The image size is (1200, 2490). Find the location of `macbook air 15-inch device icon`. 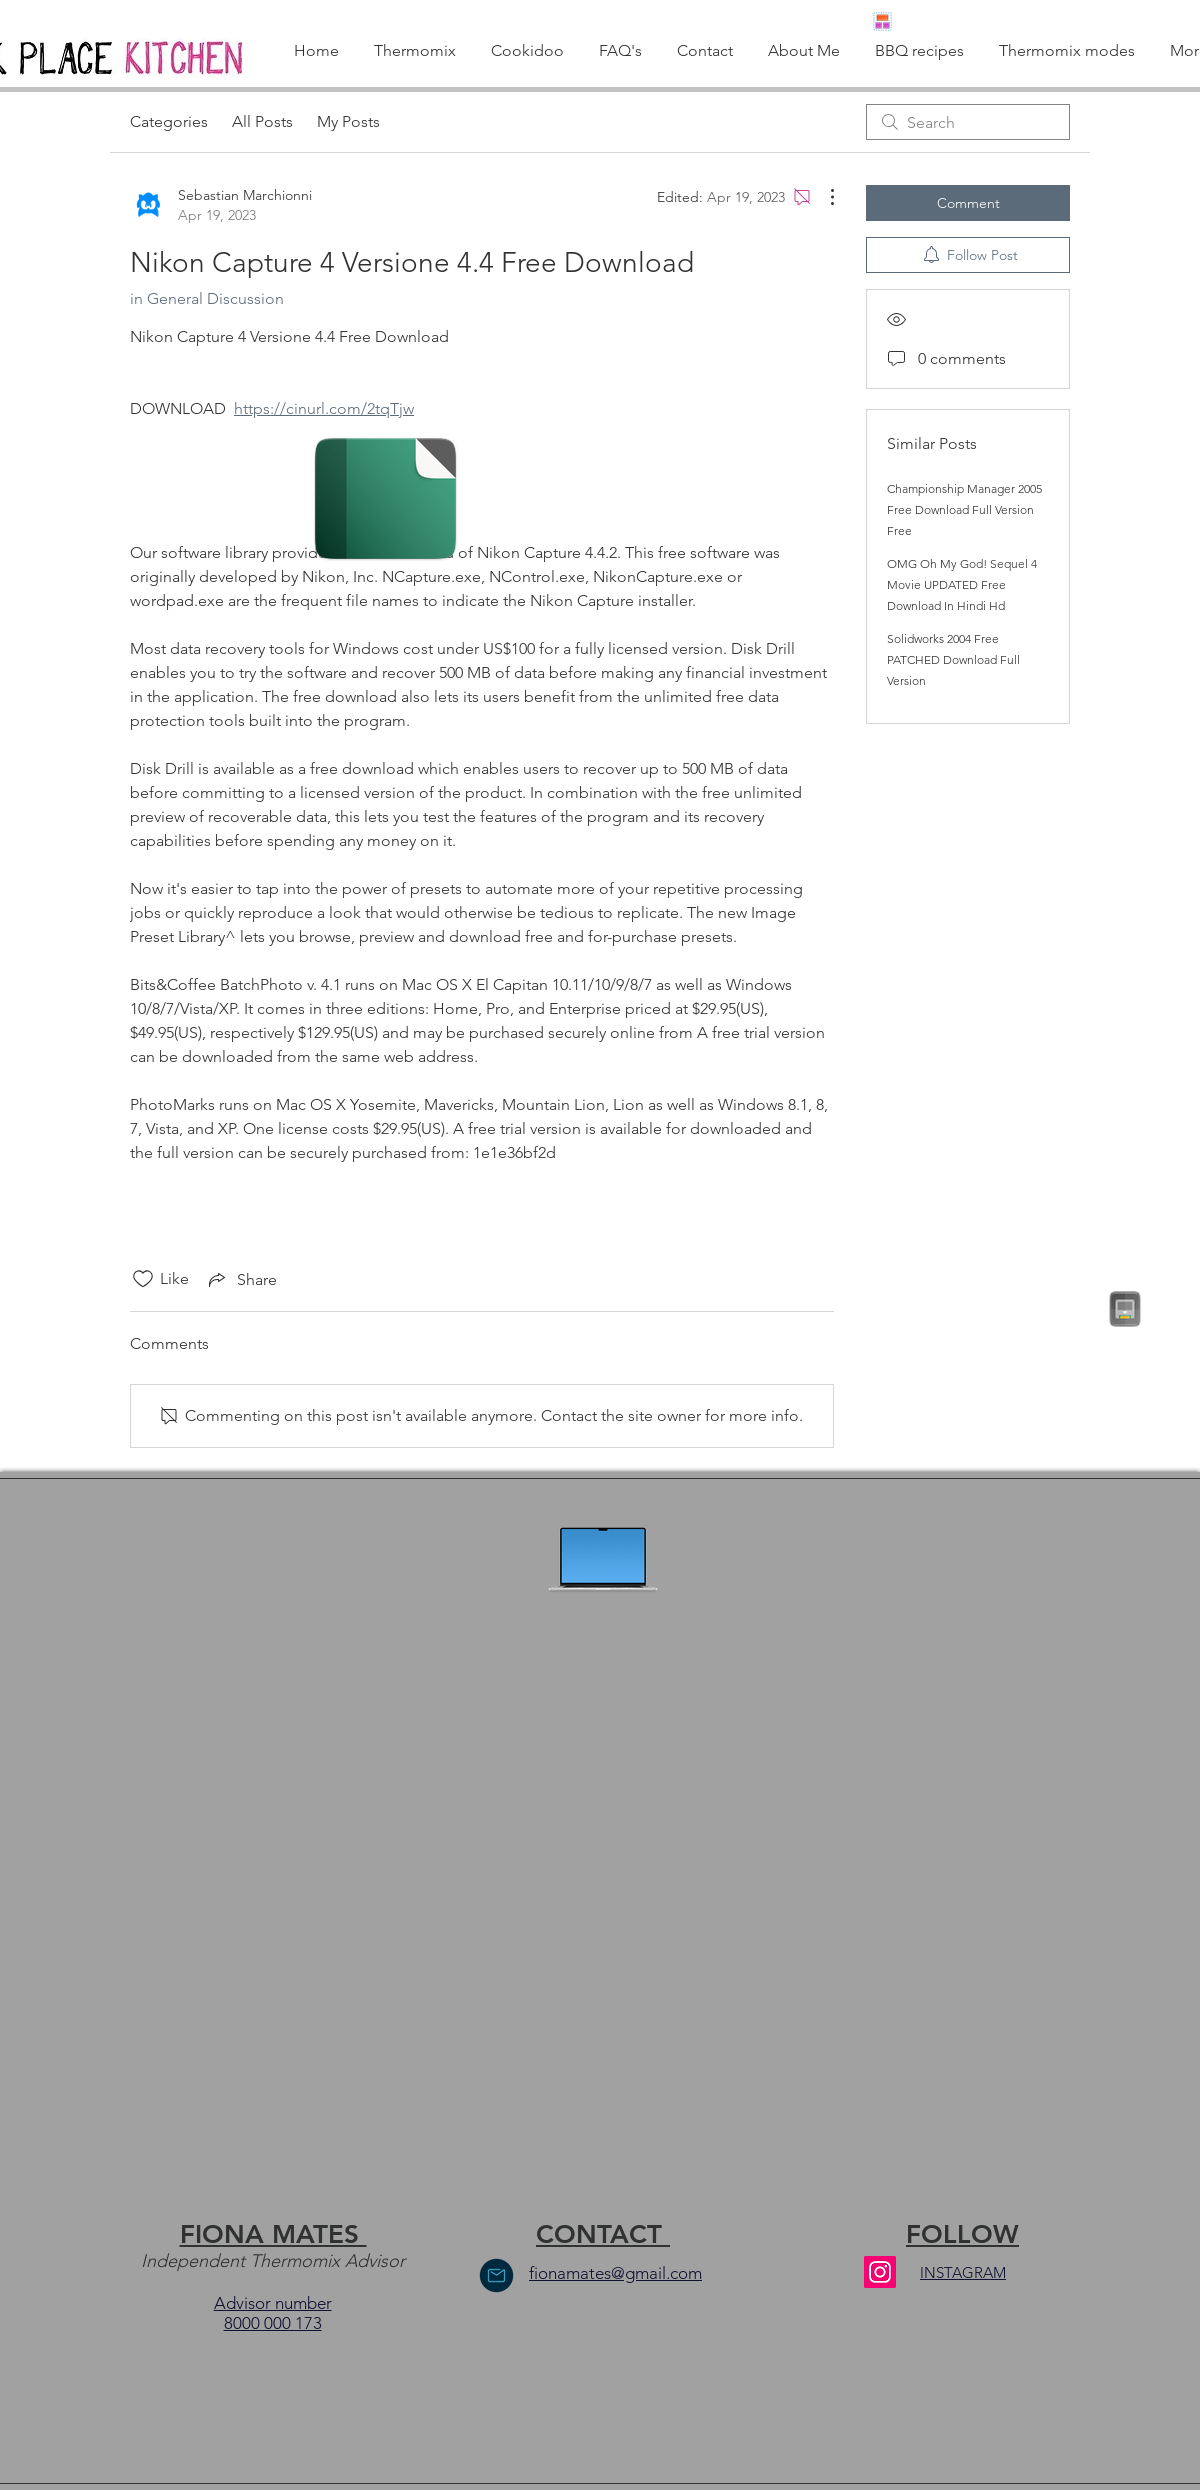

macbook air 15-inch device icon is located at coordinates (603, 1554).